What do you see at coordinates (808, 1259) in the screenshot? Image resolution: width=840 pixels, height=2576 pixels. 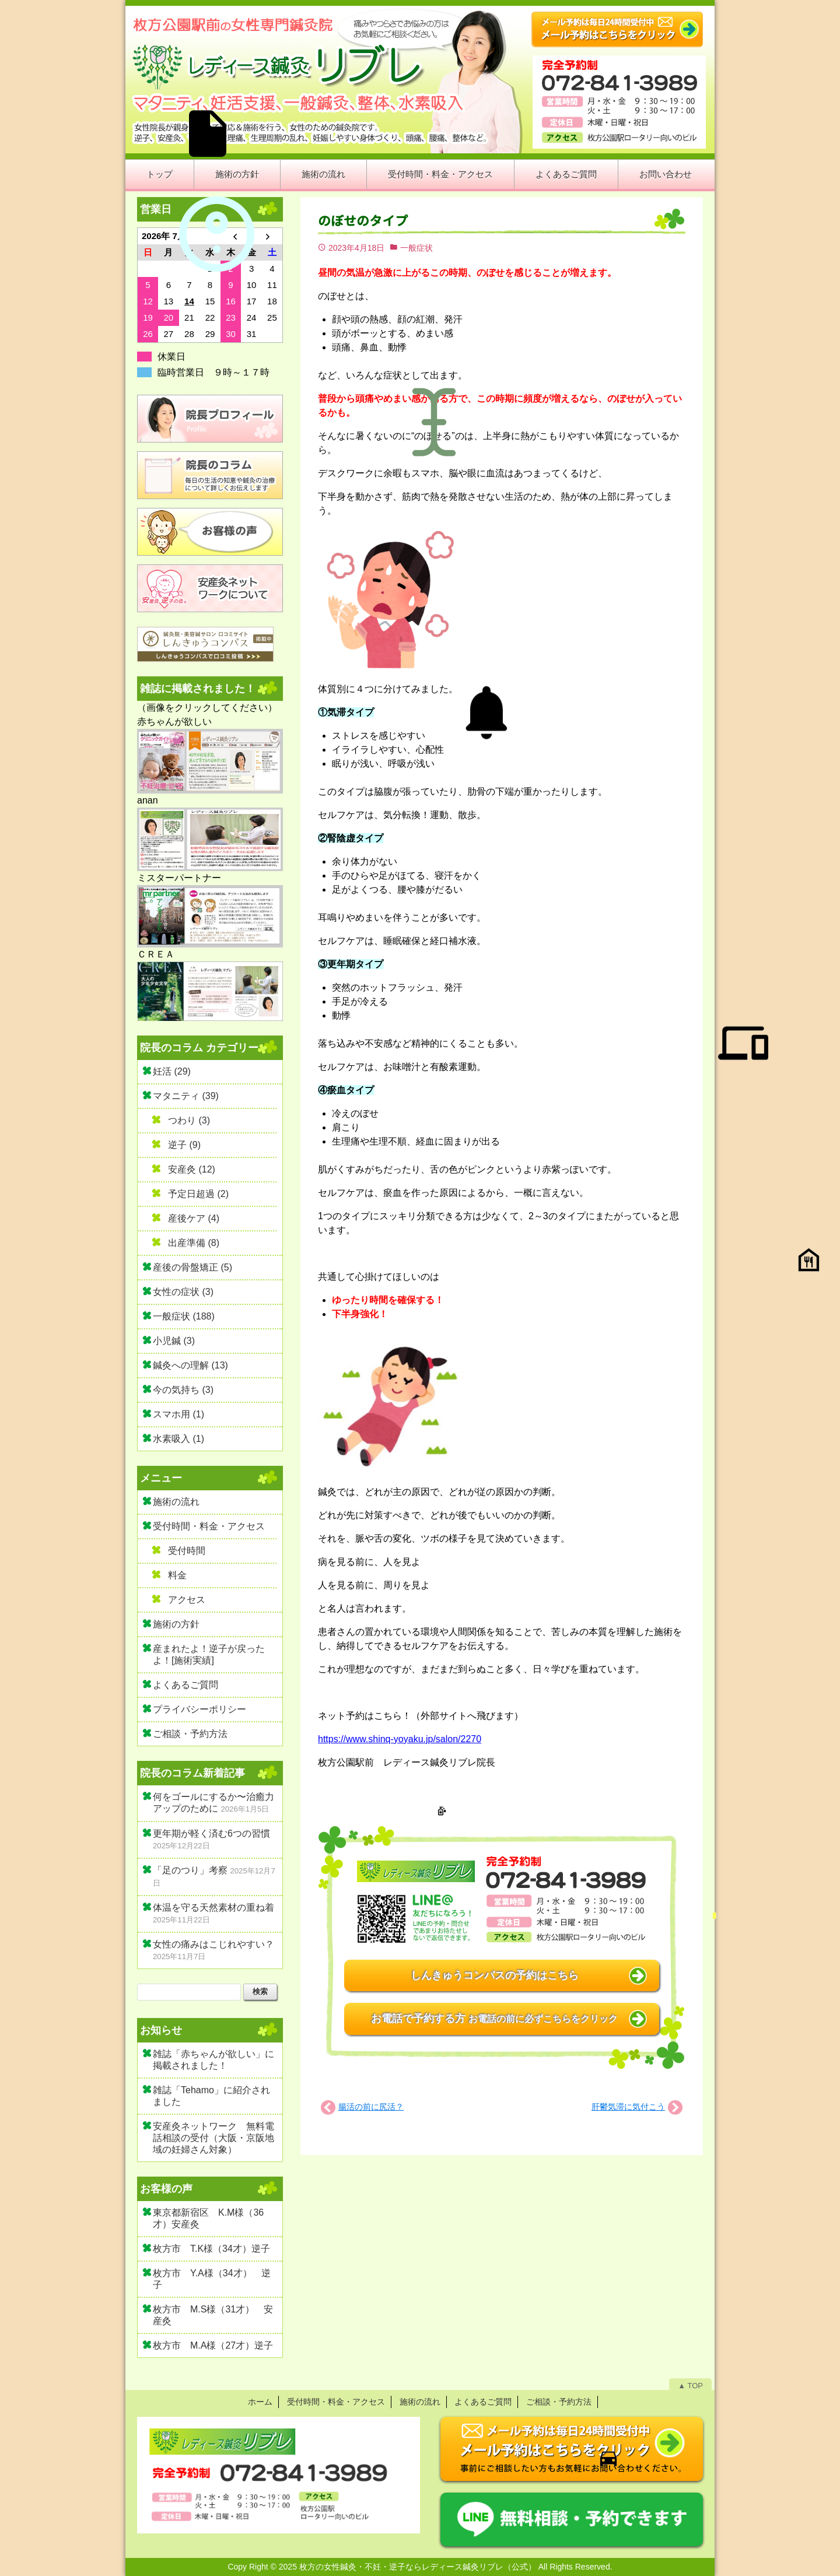 I see `find nearby food banks or food assistance locations` at bounding box center [808, 1259].